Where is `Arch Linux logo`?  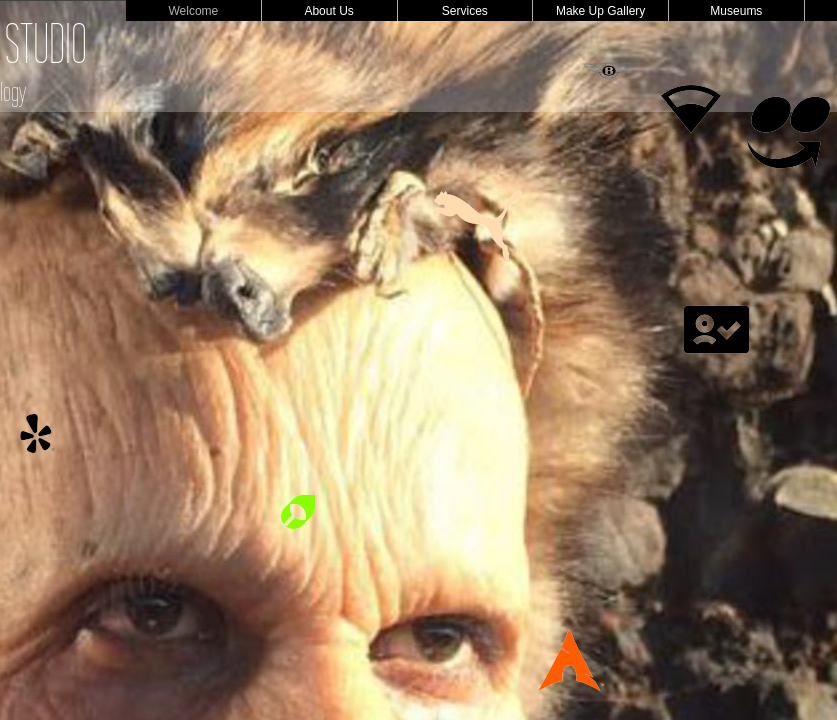
Arch Linux logo is located at coordinates (571, 660).